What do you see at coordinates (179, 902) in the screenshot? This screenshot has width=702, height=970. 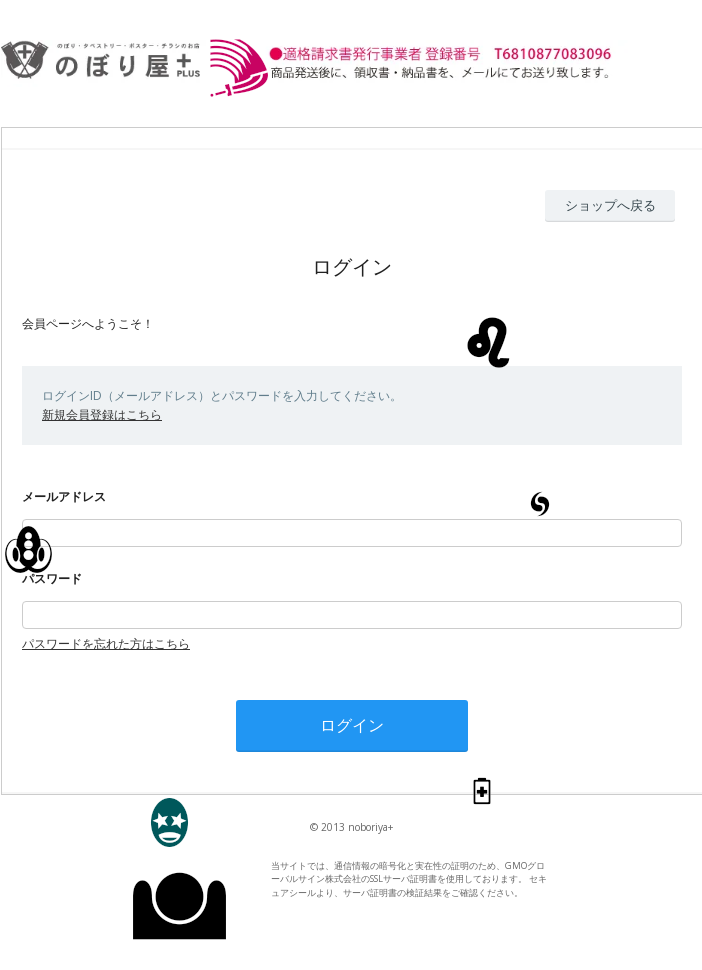 I see `ancient egyptian symbol representing the horizon or sunrise` at bounding box center [179, 902].